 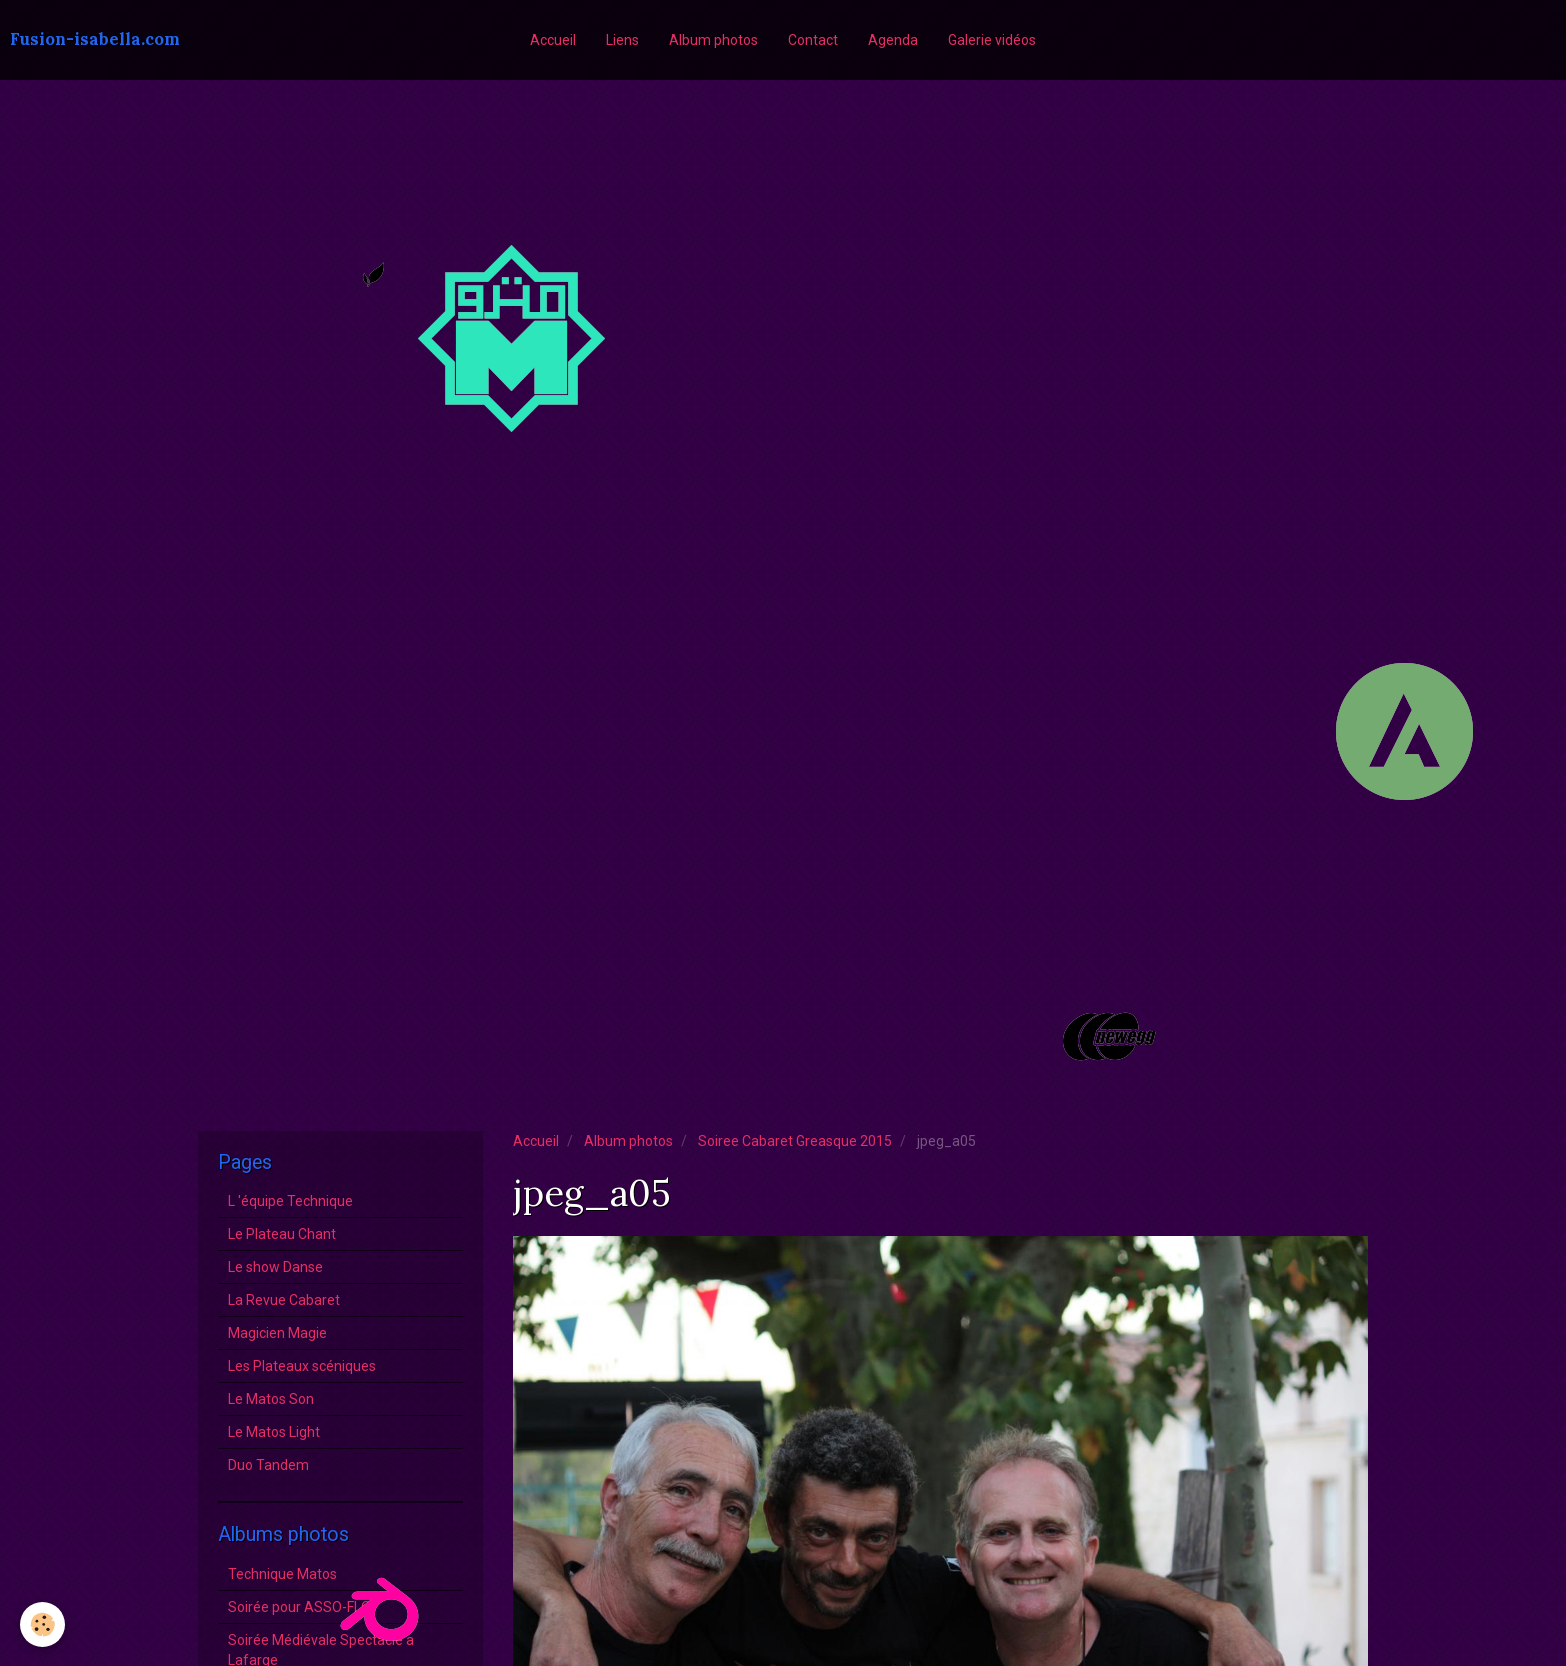 I want to click on cairo metro official app or service, so click(x=511, y=338).